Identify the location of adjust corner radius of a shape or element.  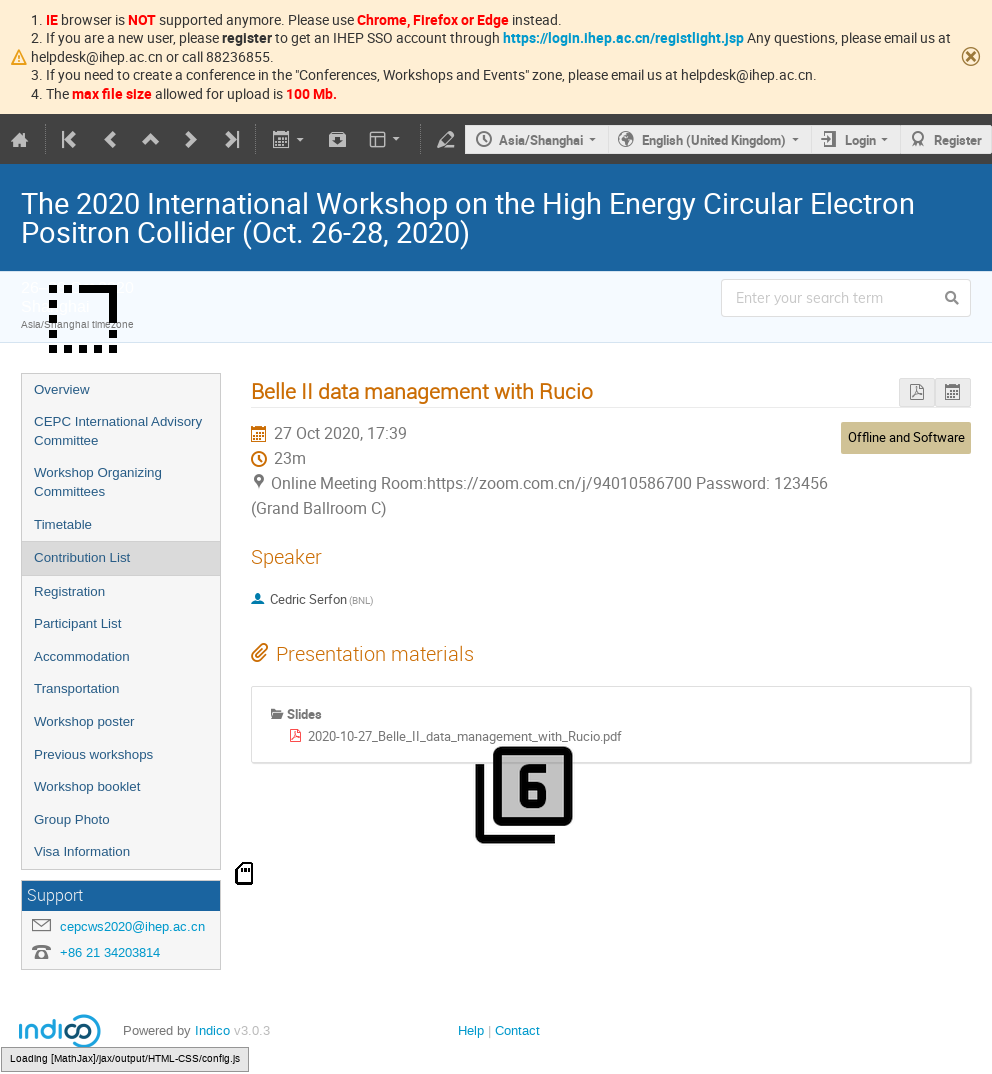
(83, 319).